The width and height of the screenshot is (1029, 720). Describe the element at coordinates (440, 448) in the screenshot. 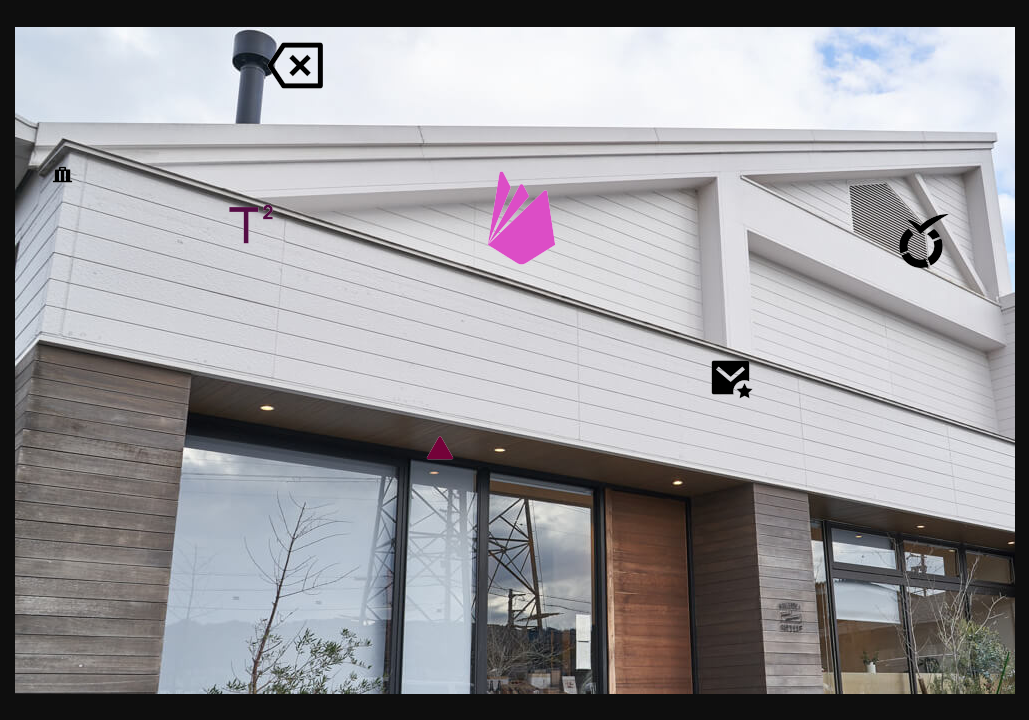

I see `play or start media content` at that location.